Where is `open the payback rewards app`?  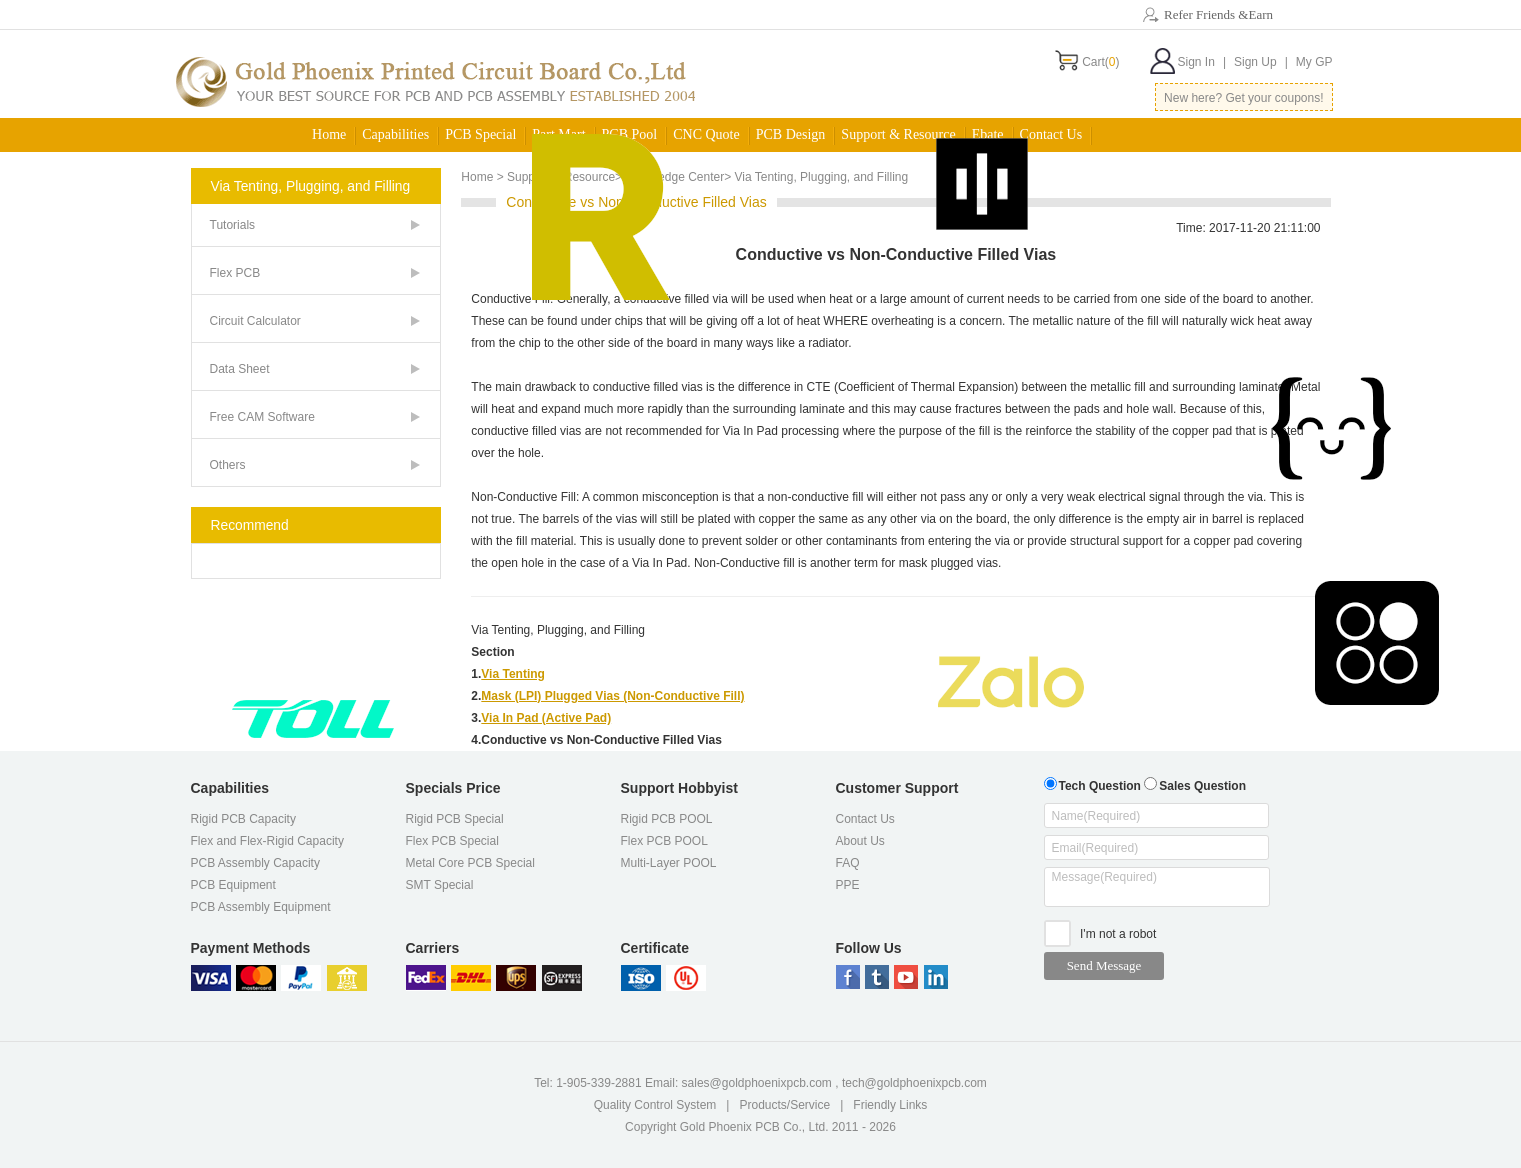
open the payback rewards app is located at coordinates (1377, 643).